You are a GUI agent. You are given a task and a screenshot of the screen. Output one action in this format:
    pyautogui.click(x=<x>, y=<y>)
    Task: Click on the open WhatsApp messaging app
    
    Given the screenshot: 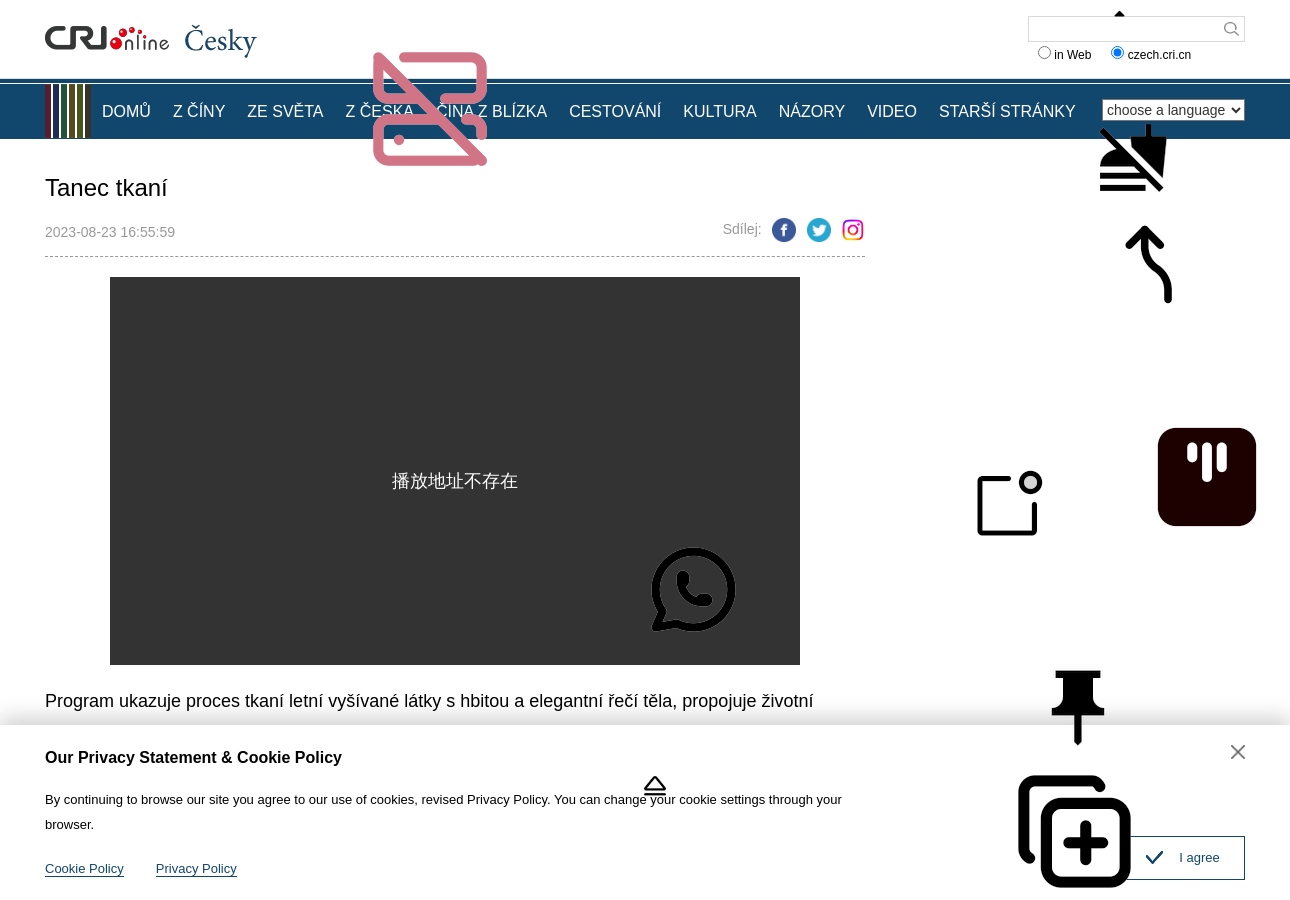 What is the action you would take?
    pyautogui.click(x=693, y=589)
    